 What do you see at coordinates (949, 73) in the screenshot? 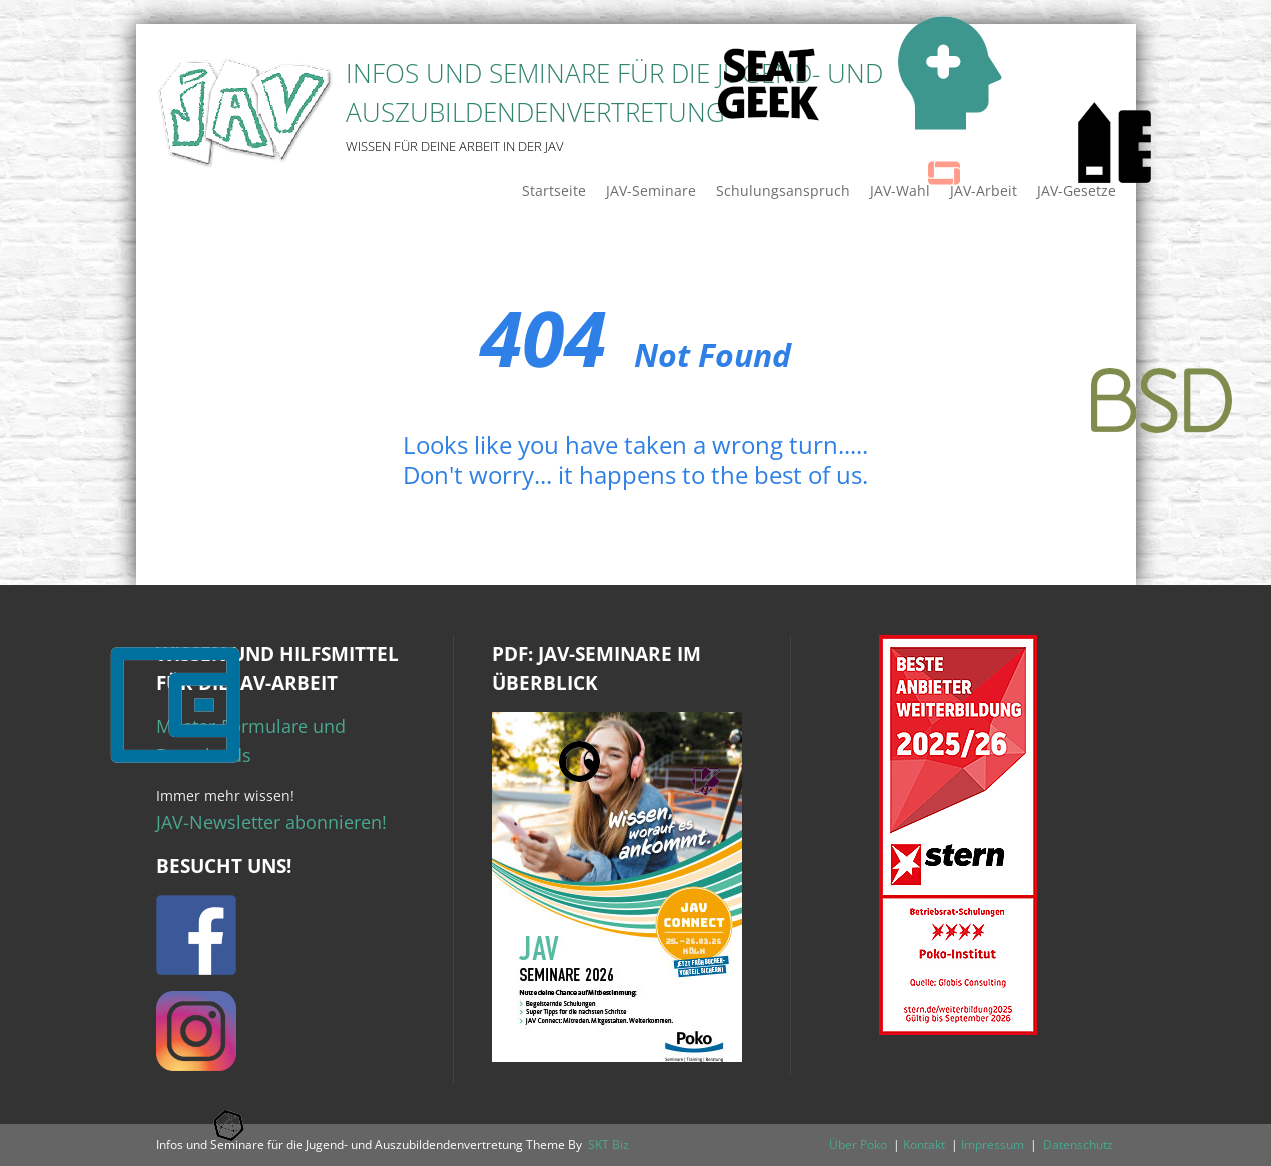
I see `access mental health resources` at bounding box center [949, 73].